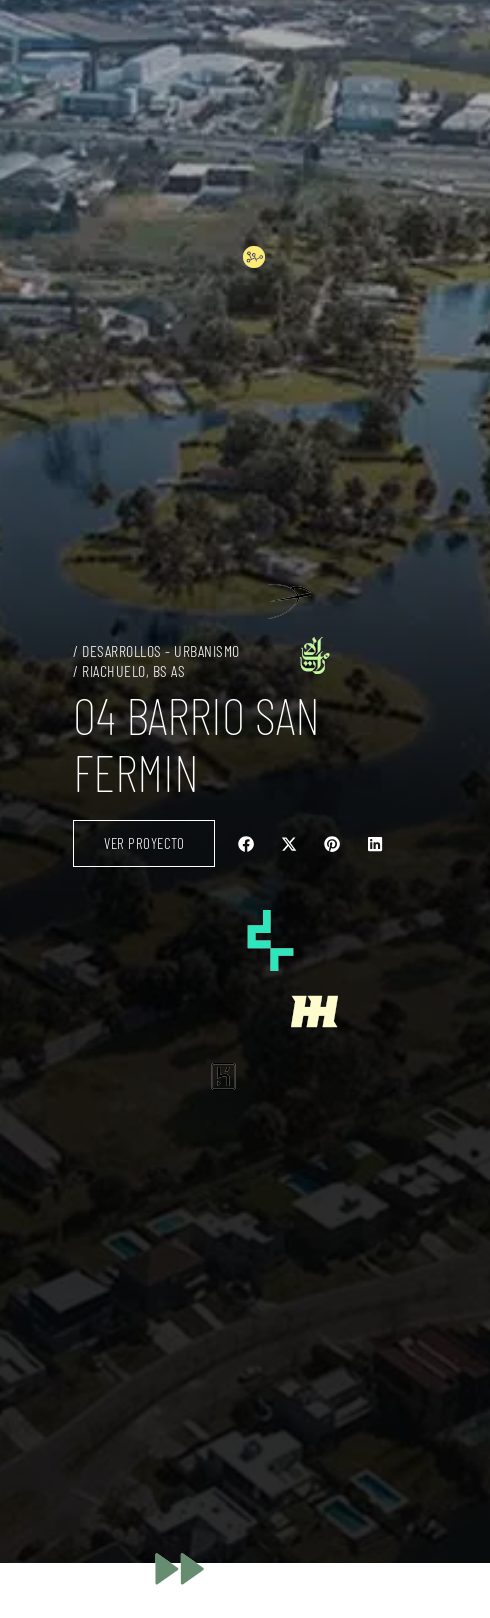 Image resolution: width=490 pixels, height=1618 pixels. I want to click on fast forward media playback, so click(178, 1569).